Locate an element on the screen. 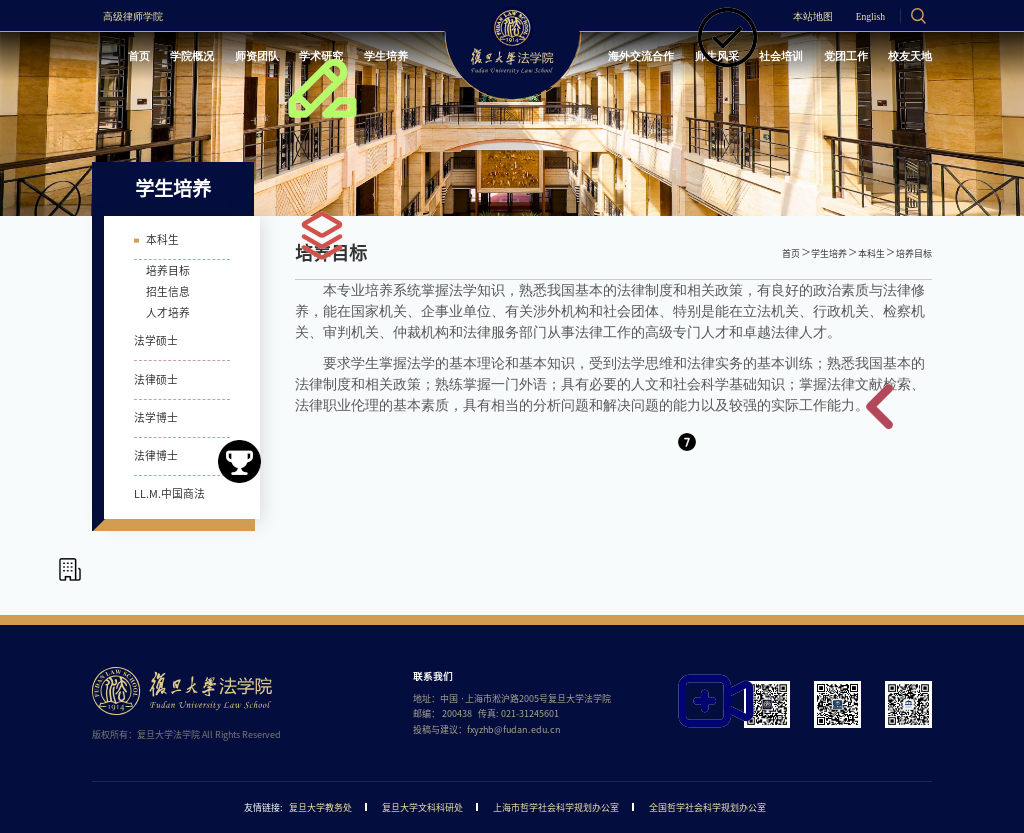 This screenshot has width=1024, height=833. view organization or team settings is located at coordinates (70, 570).